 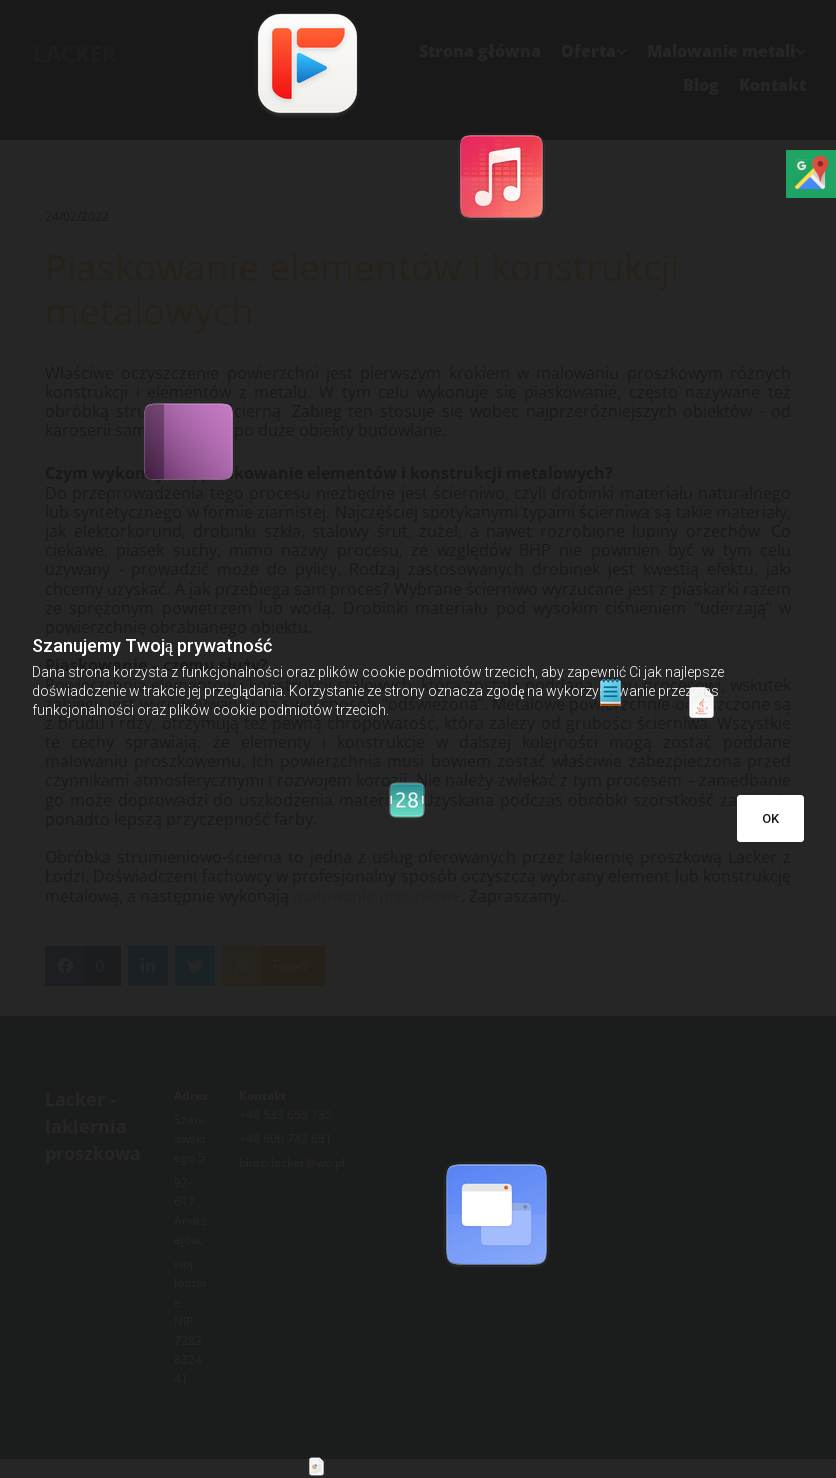 What do you see at coordinates (188, 438) in the screenshot?
I see `access the desktop folder` at bounding box center [188, 438].